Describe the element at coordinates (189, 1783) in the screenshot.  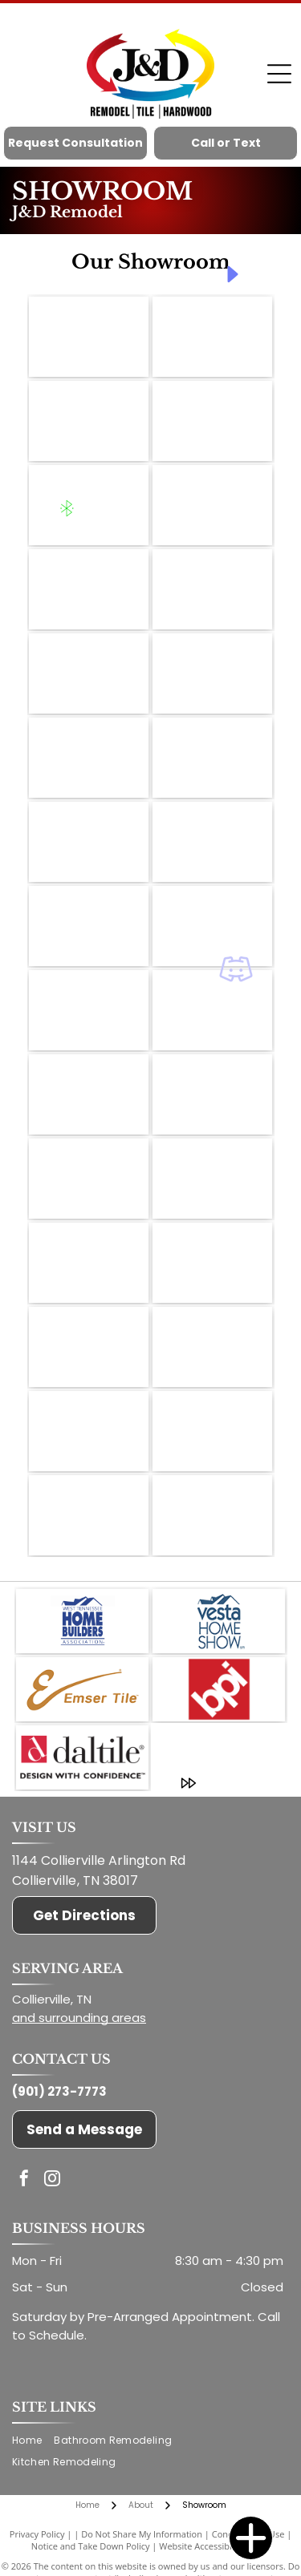
I see `skip forward in media playback` at that location.